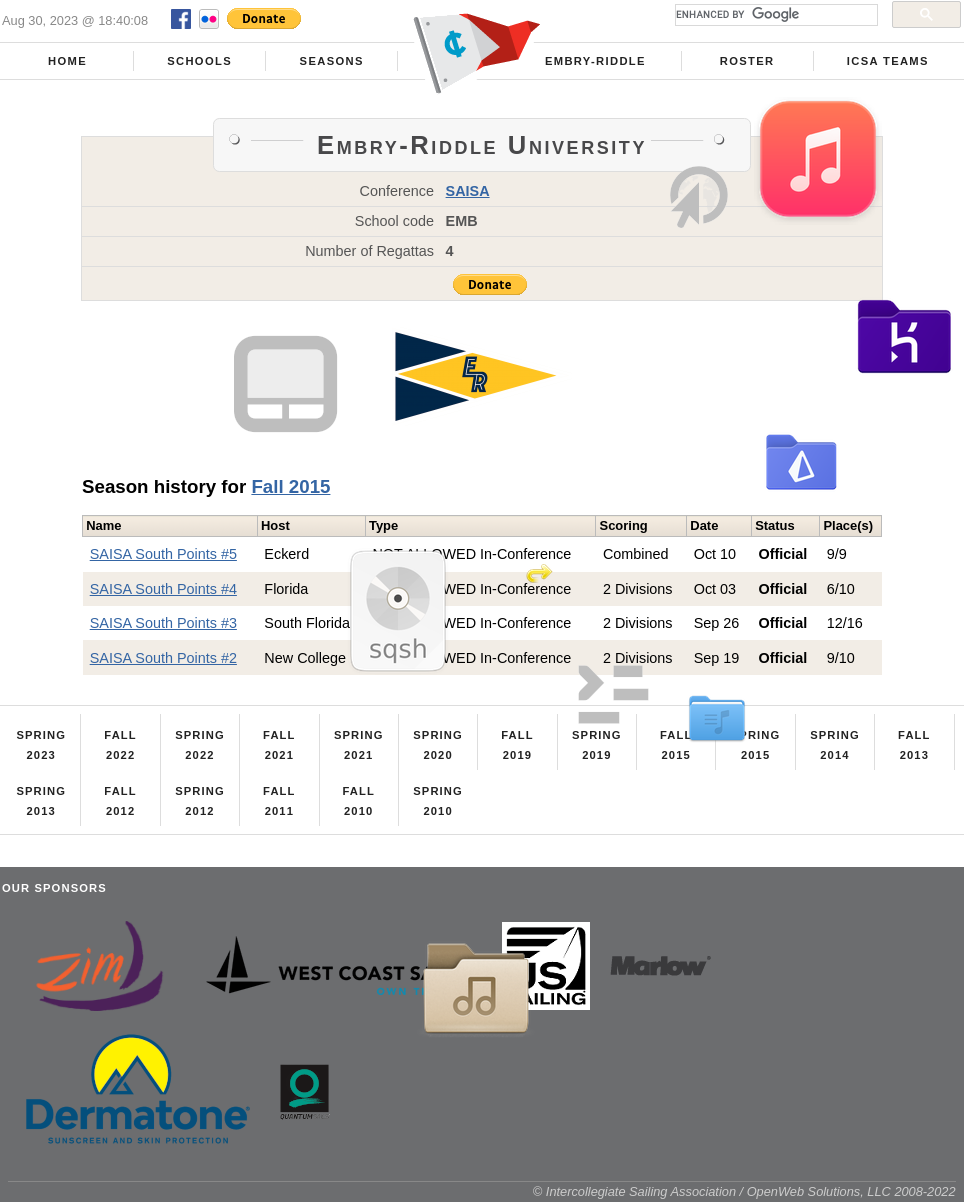  Describe the element at coordinates (289, 384) in the screenshot. I see `touchpad input device settings` at that location.